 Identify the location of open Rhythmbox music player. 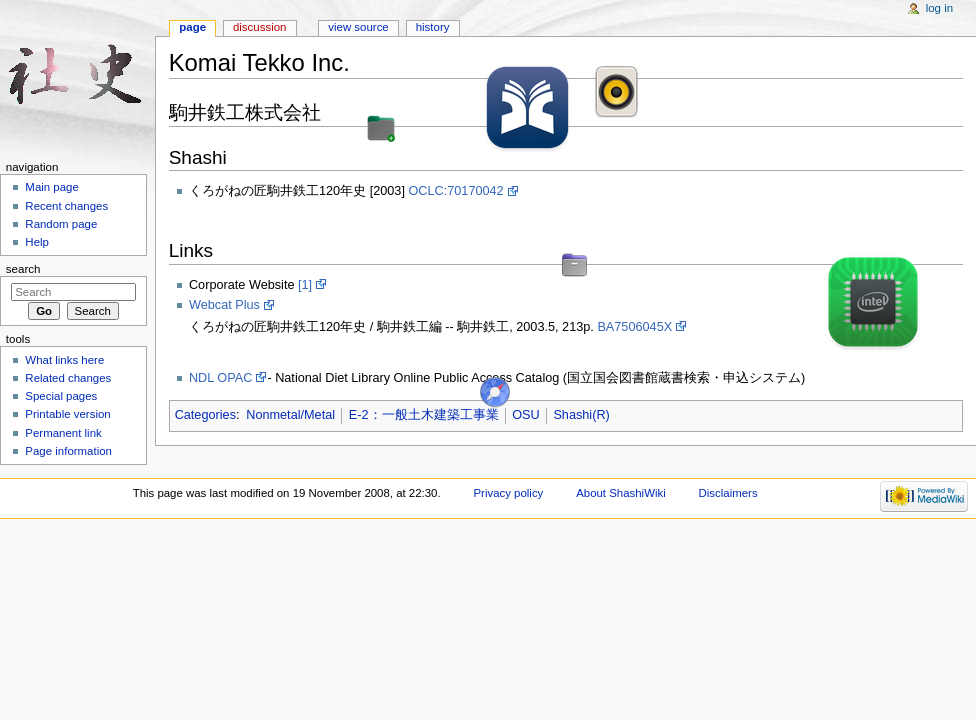
(616, 91).